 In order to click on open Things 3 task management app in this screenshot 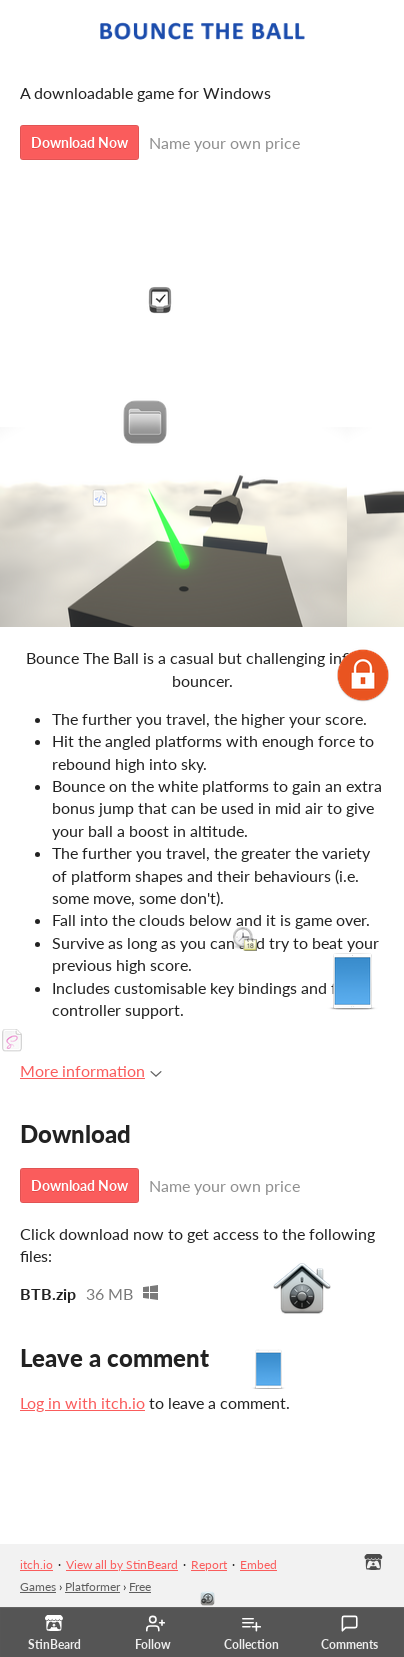, I will do `click(160, 300)`.